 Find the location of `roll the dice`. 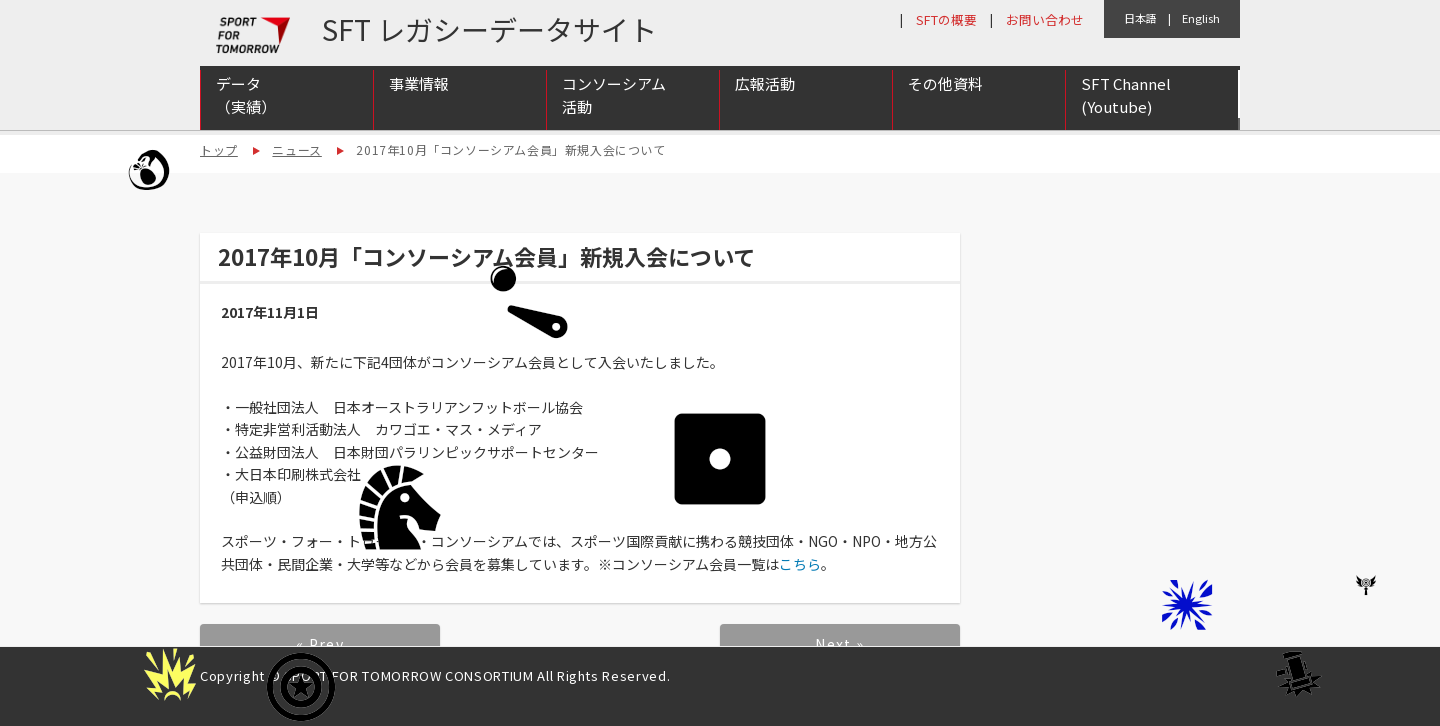

roll the dice is located at coordinates (720, 459).